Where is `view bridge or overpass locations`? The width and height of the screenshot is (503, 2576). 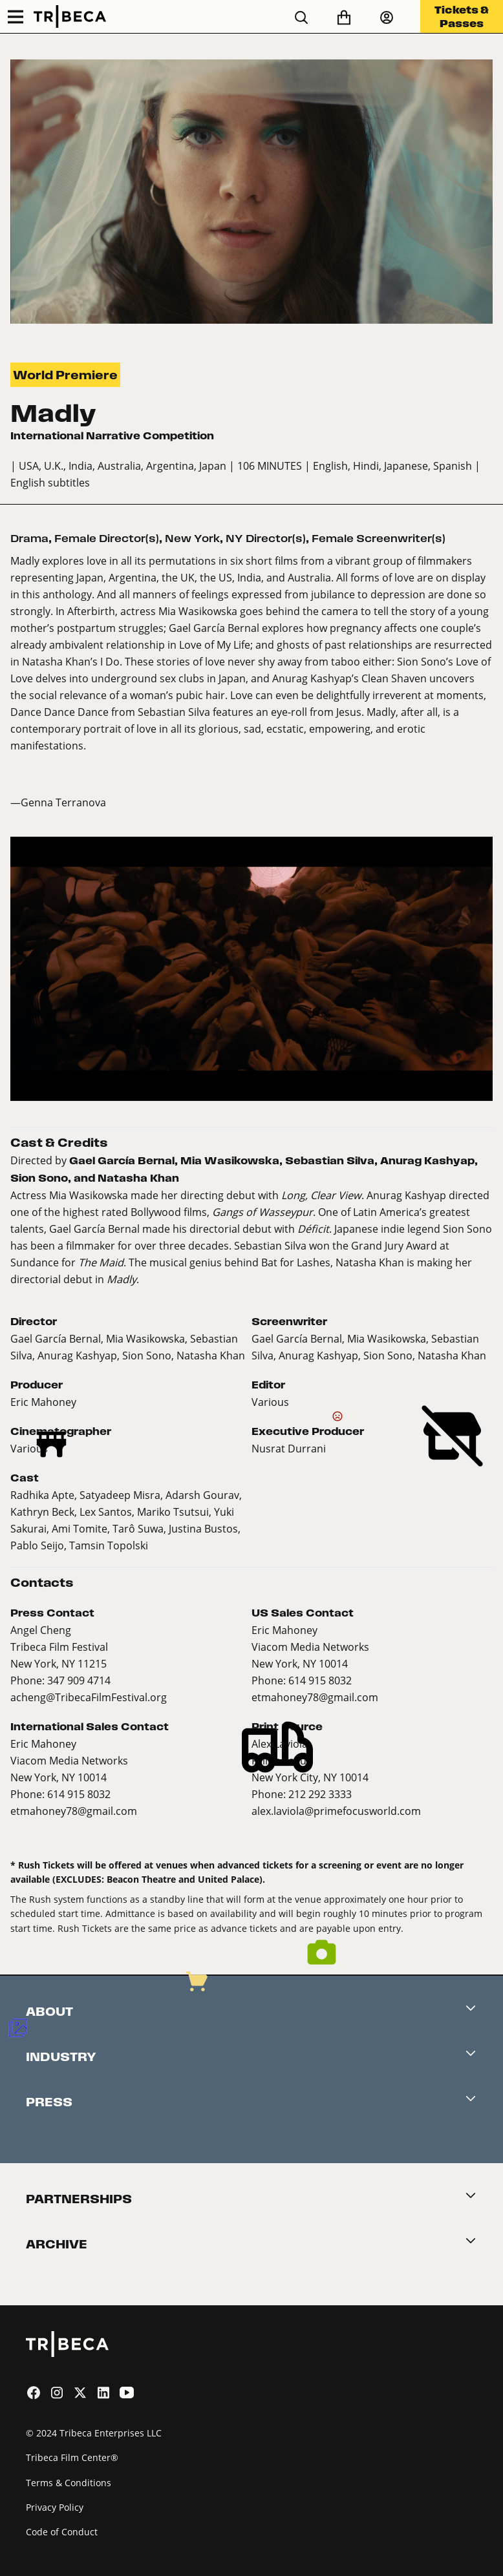 view bridge or overpass locations is located at coordinates (51, 1444).